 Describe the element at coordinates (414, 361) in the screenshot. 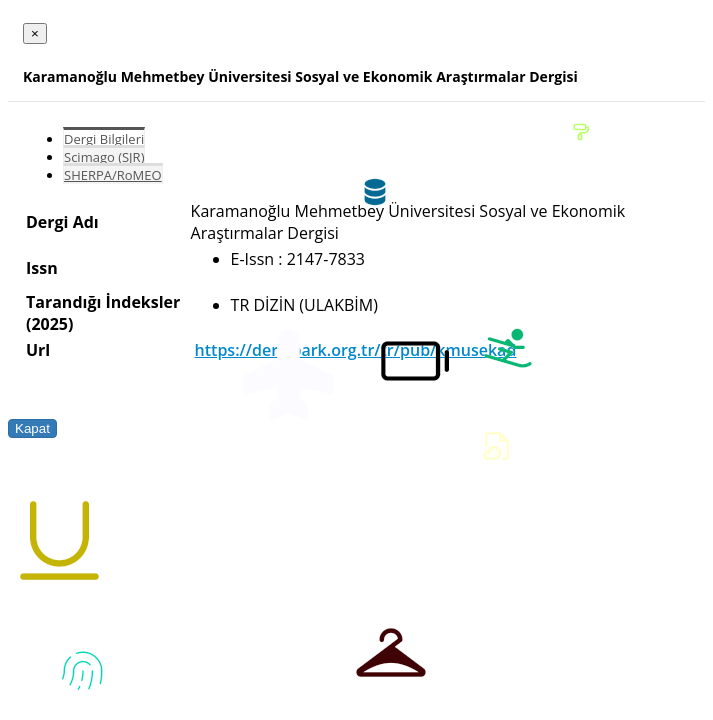

I see `indicates battery is empty or depleted` at that location.